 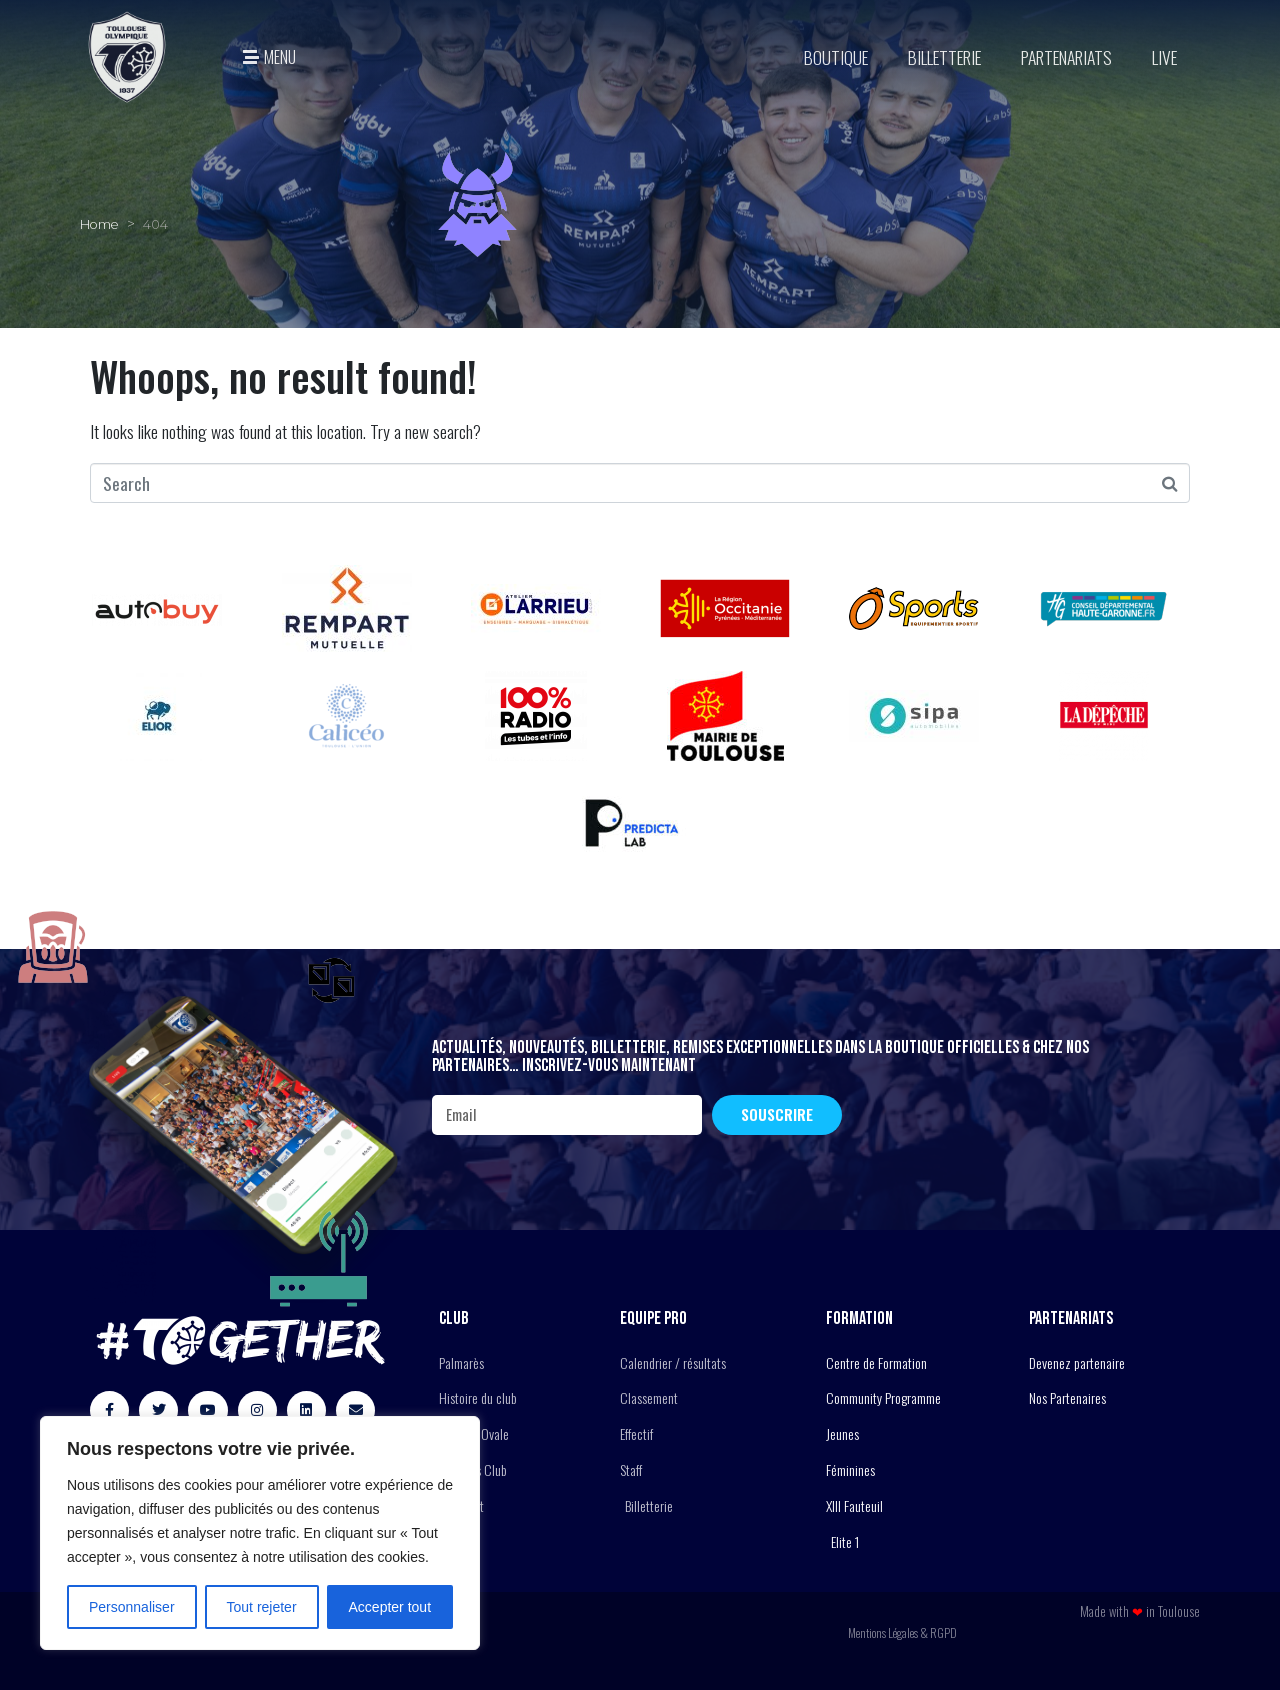 I want to click on select dwarf character class, so click(x=477, y=204).